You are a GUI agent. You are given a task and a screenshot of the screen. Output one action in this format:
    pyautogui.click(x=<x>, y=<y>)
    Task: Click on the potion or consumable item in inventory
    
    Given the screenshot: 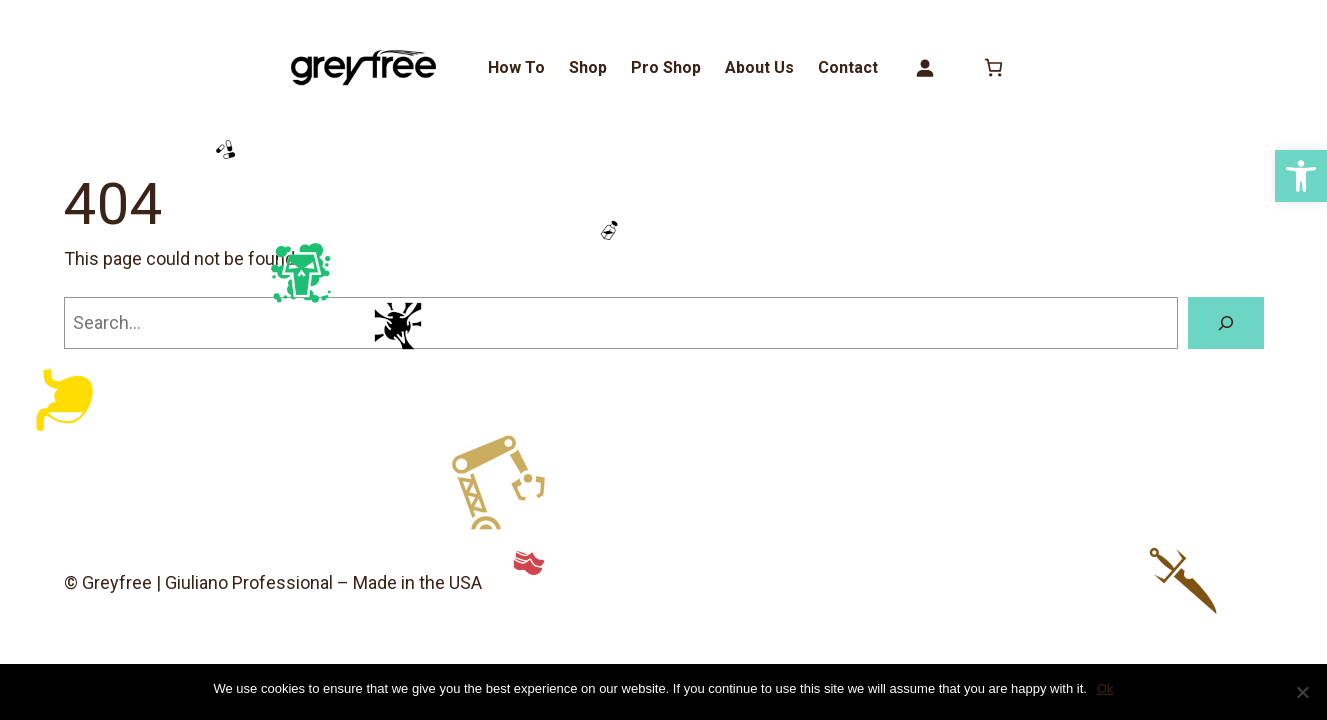 What is the action you would take?
    pyautogui.click(x=609, y=230)
    